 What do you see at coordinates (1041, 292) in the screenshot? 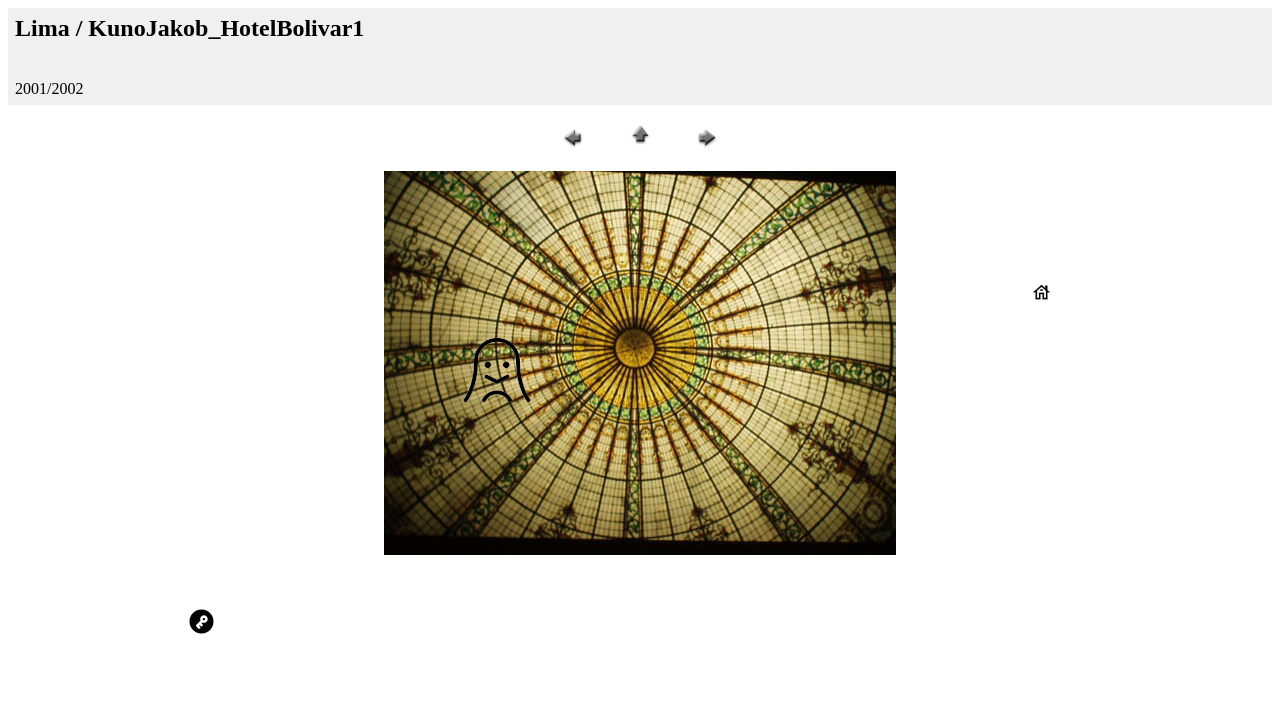
I see `go to home screen` at bounding box center [1041, 292].